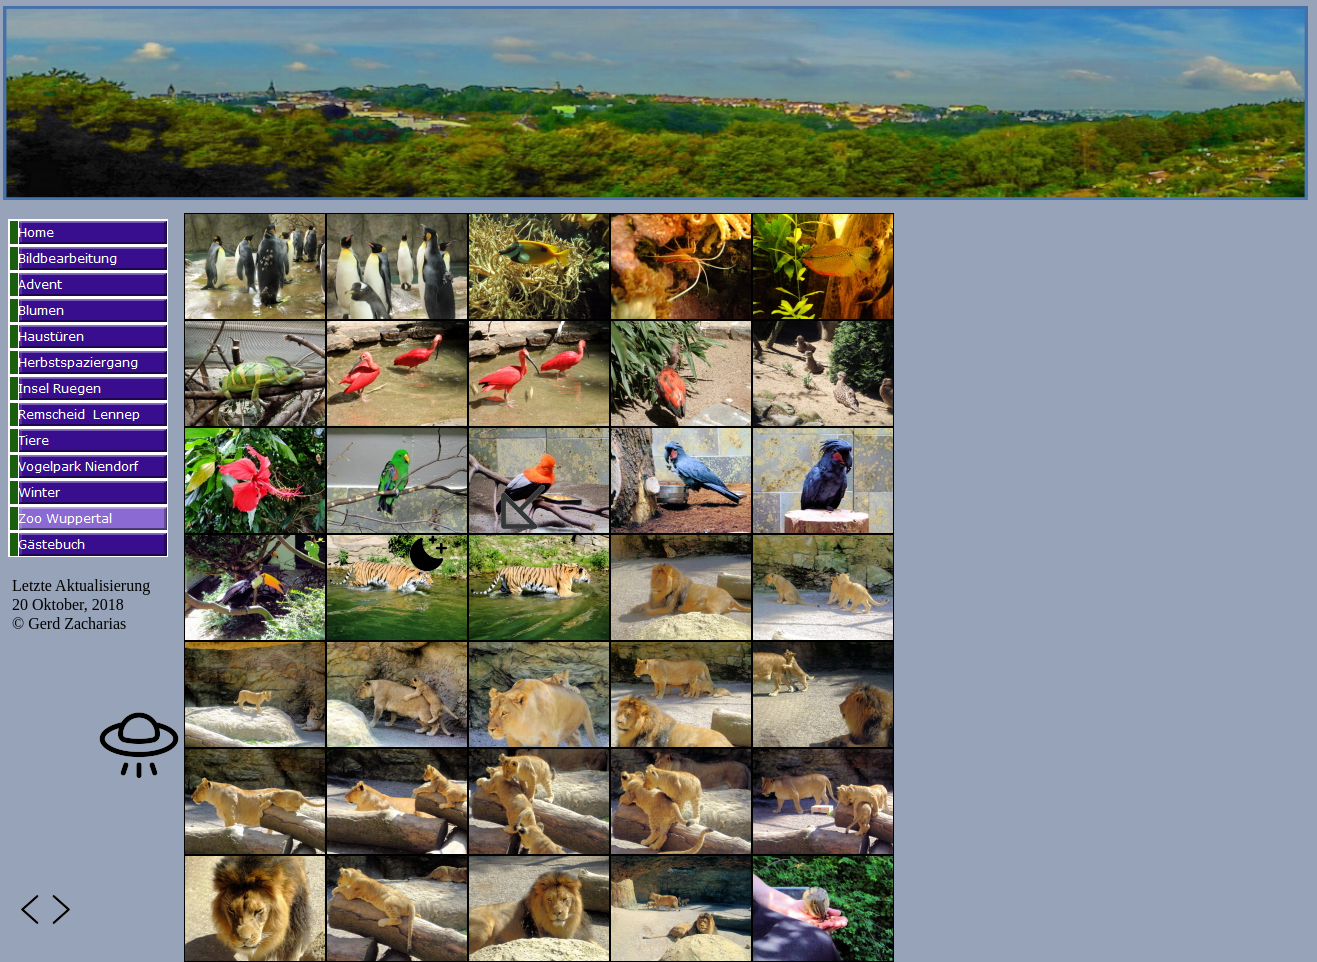  Describe the element at coordinates (523, 507) in the screenshot. I see `navigate to previous or back-left content` at that location.